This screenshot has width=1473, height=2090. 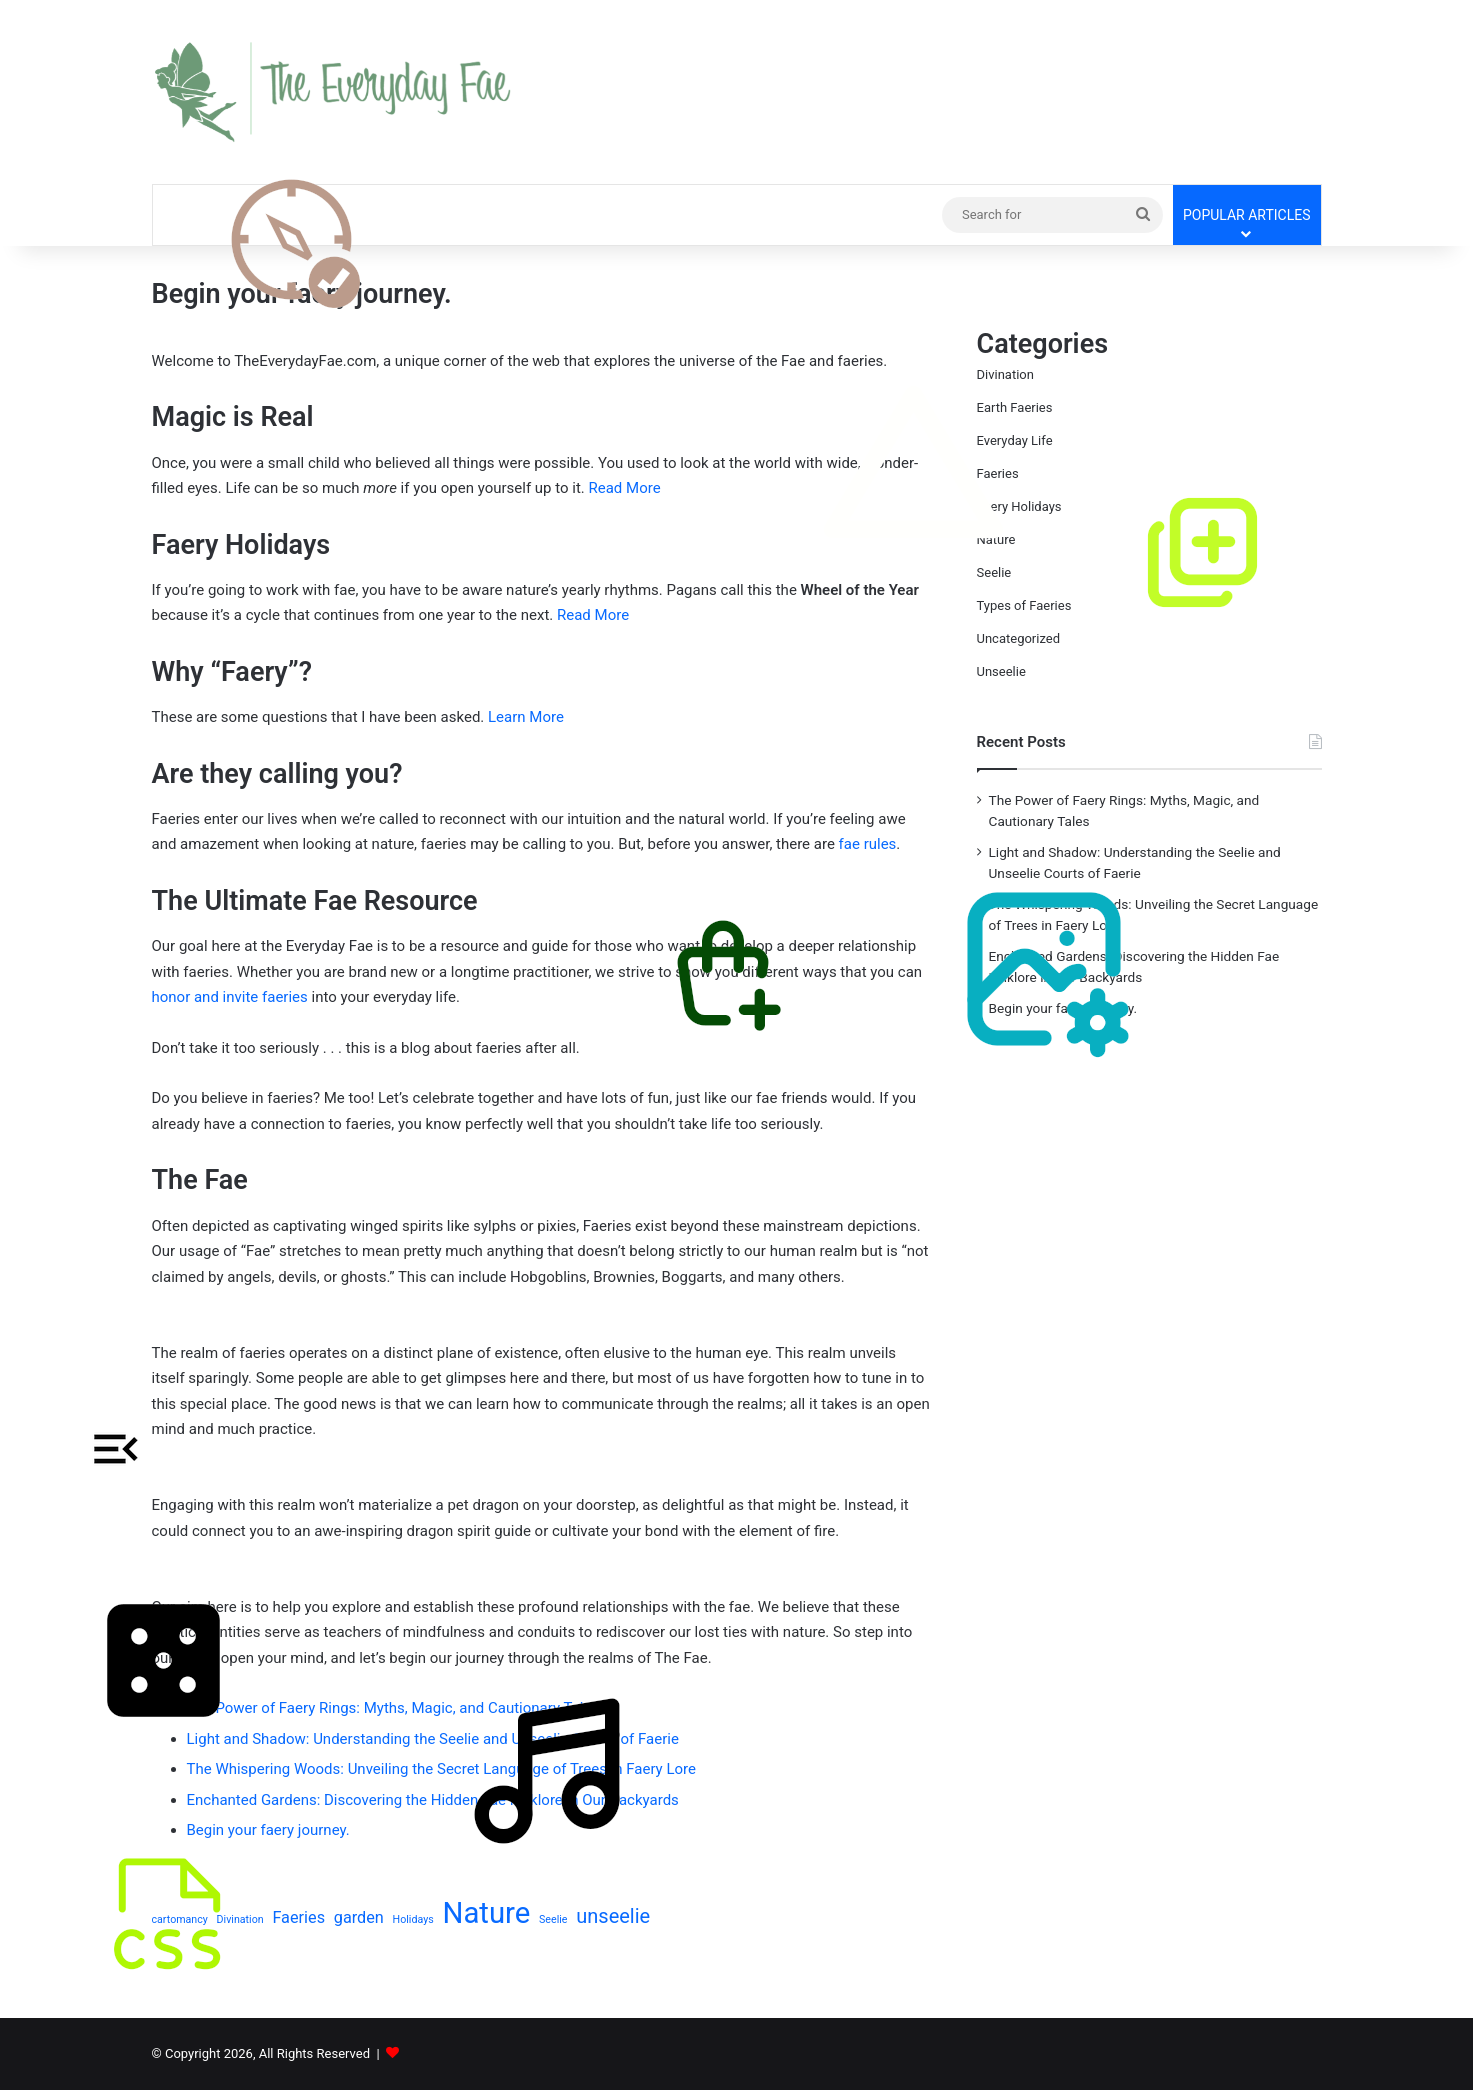 I want to click on view or open a CSS stylesheet file, so click(x=169, y=1918).